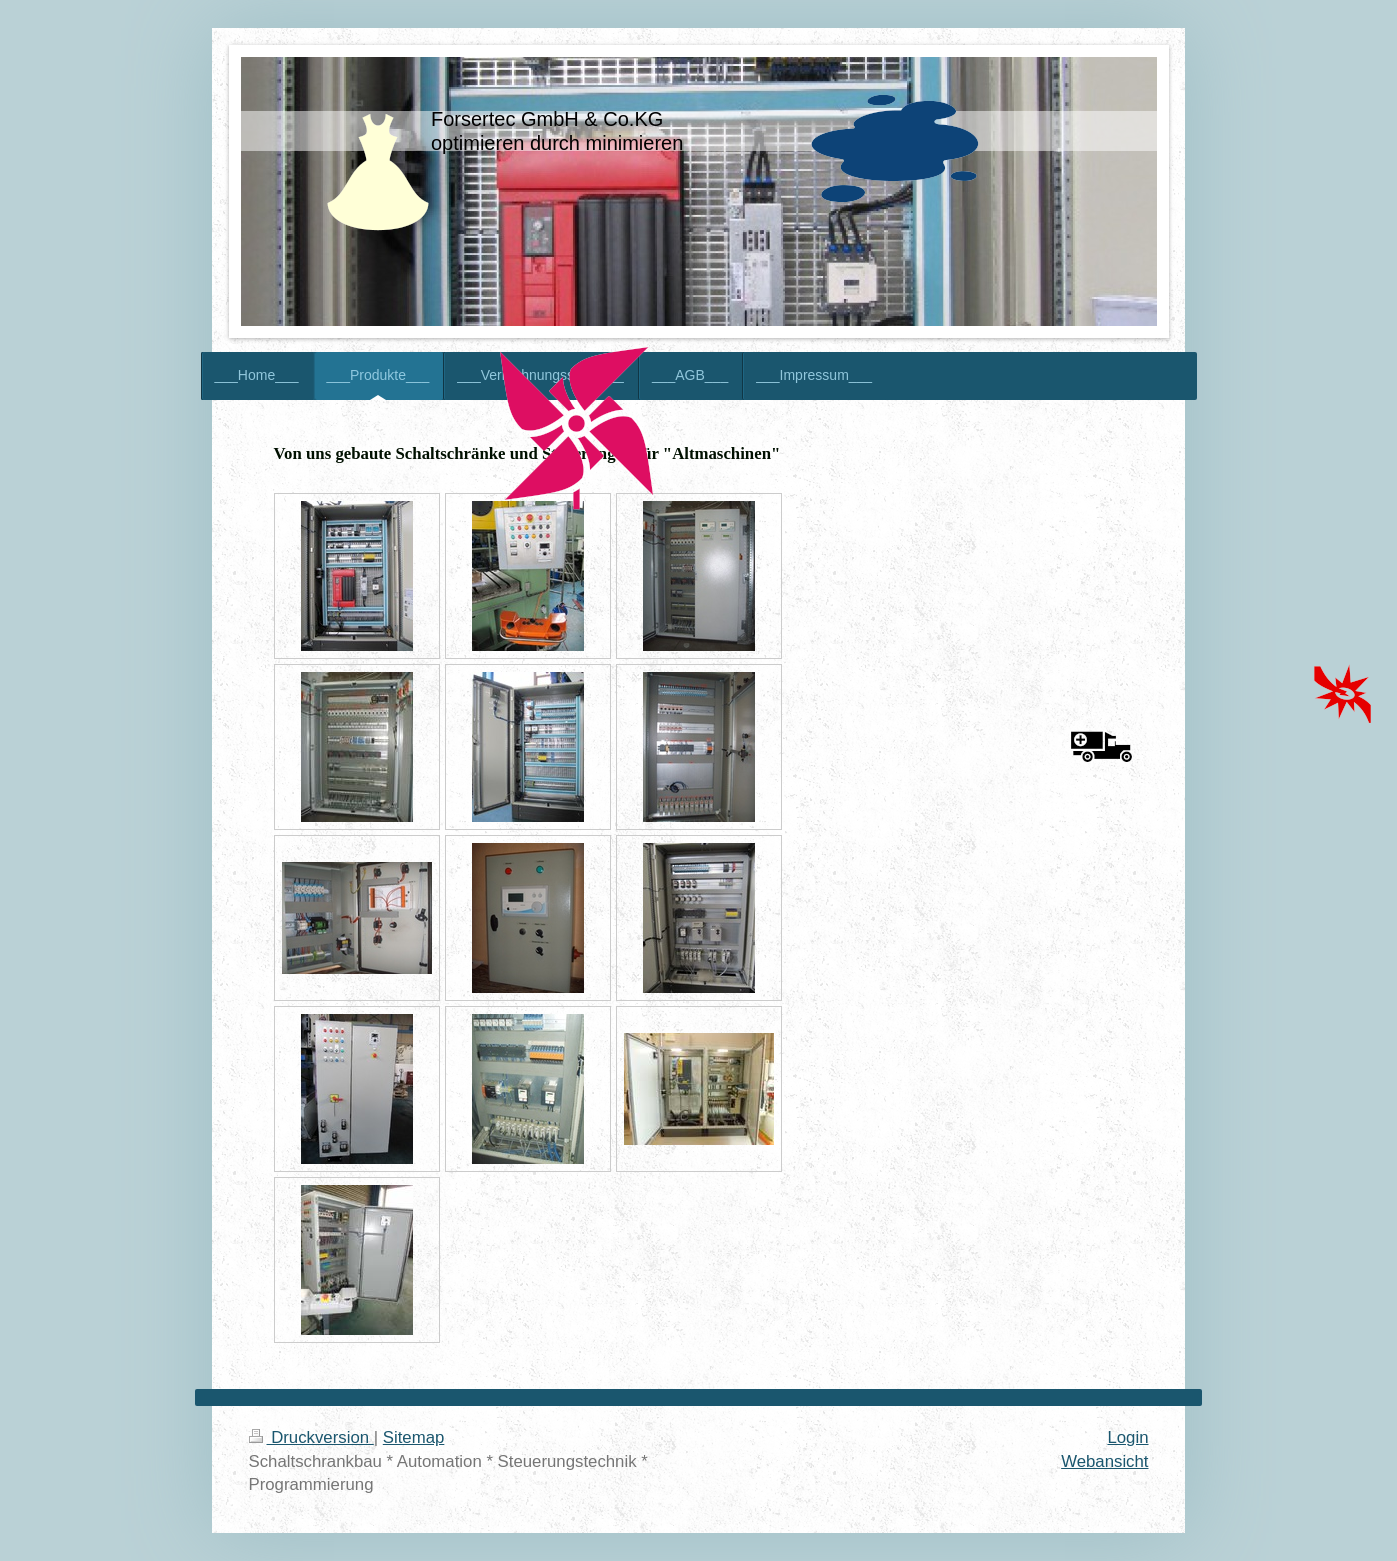 The image size is (1397, 1561). Describe the element at coordinates (894, 135) in the screenshot. I see `indicates a spill or hazard in a game environment` at that location.